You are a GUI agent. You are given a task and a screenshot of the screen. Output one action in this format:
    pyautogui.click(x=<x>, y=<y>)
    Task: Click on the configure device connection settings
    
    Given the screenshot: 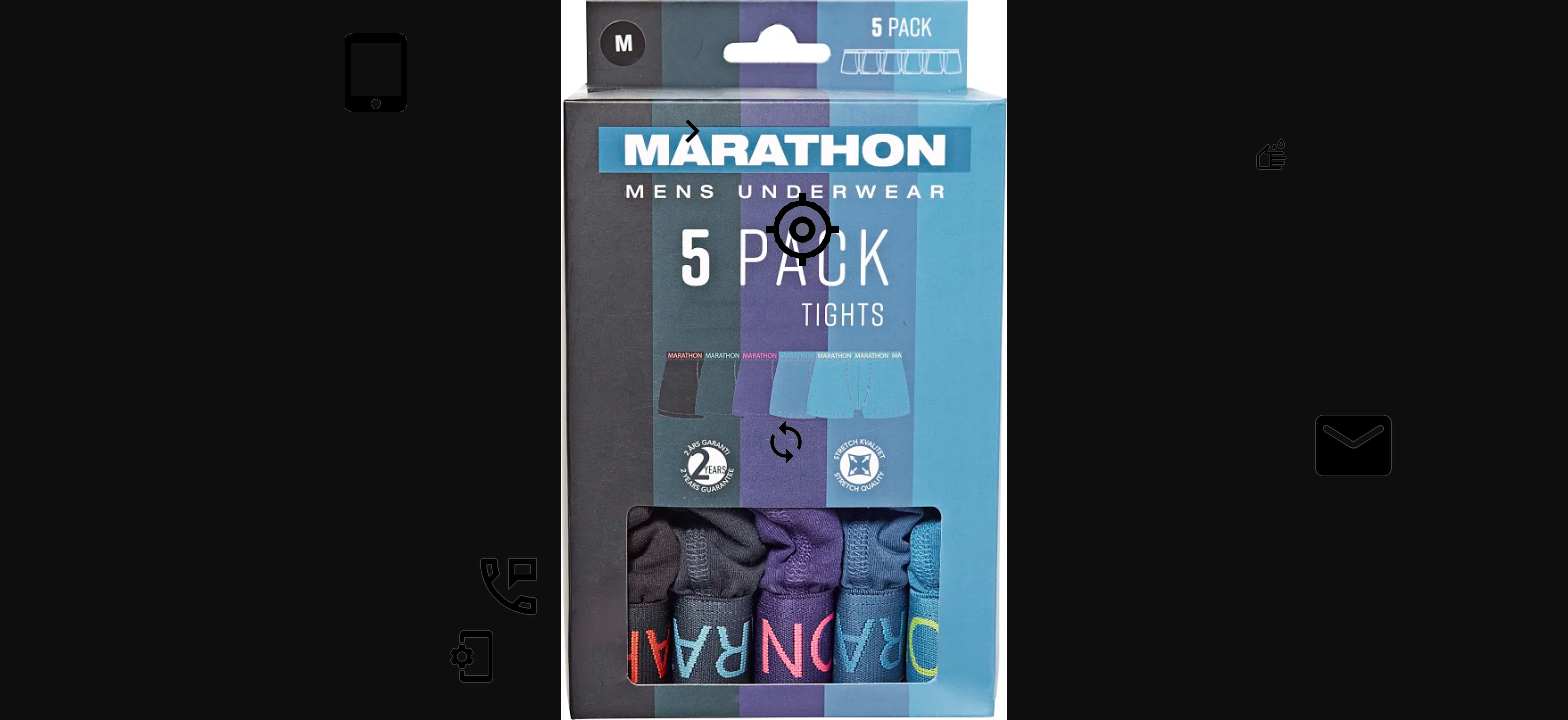 What is the action you would take?
    pyautogui.click(x=471, y=656)
    